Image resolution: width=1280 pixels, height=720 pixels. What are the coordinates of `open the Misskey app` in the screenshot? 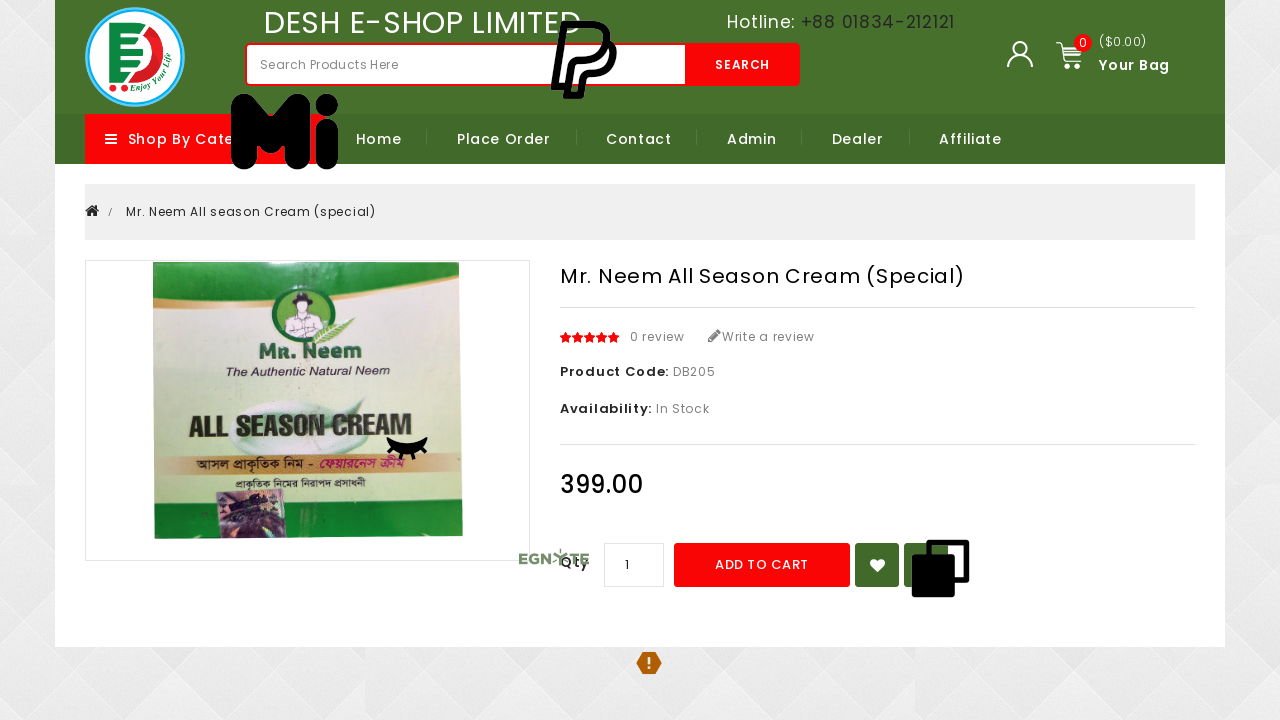 It's located at (284, 131).